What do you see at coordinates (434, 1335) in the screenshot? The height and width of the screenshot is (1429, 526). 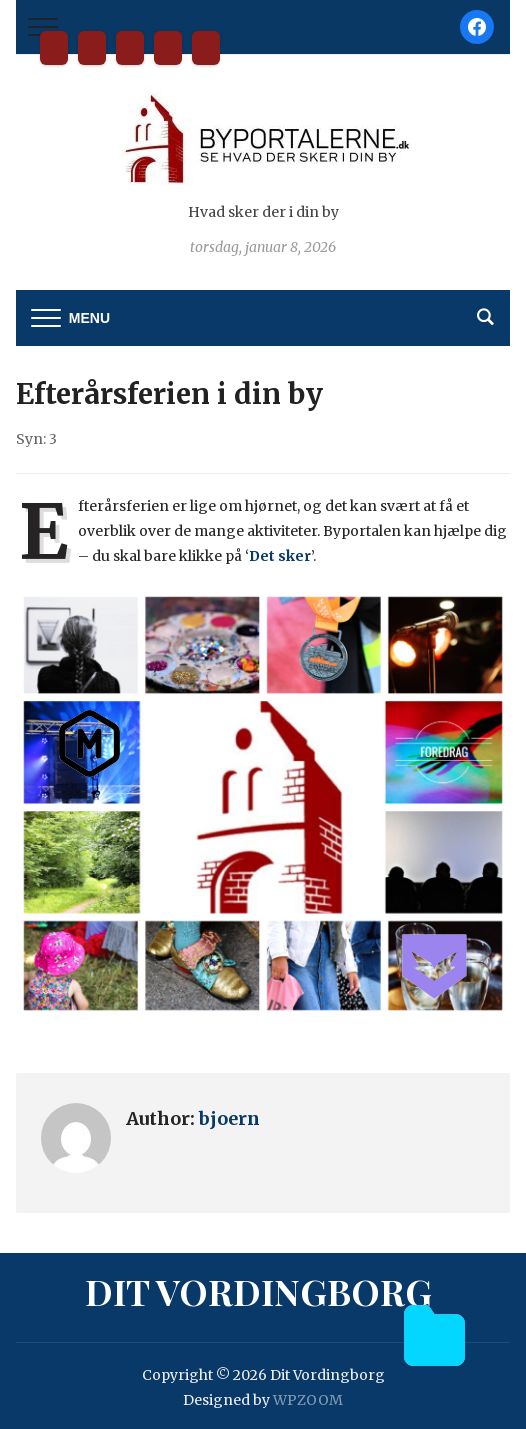 I see `open folder to view files` at bounding box center [434, 1335].